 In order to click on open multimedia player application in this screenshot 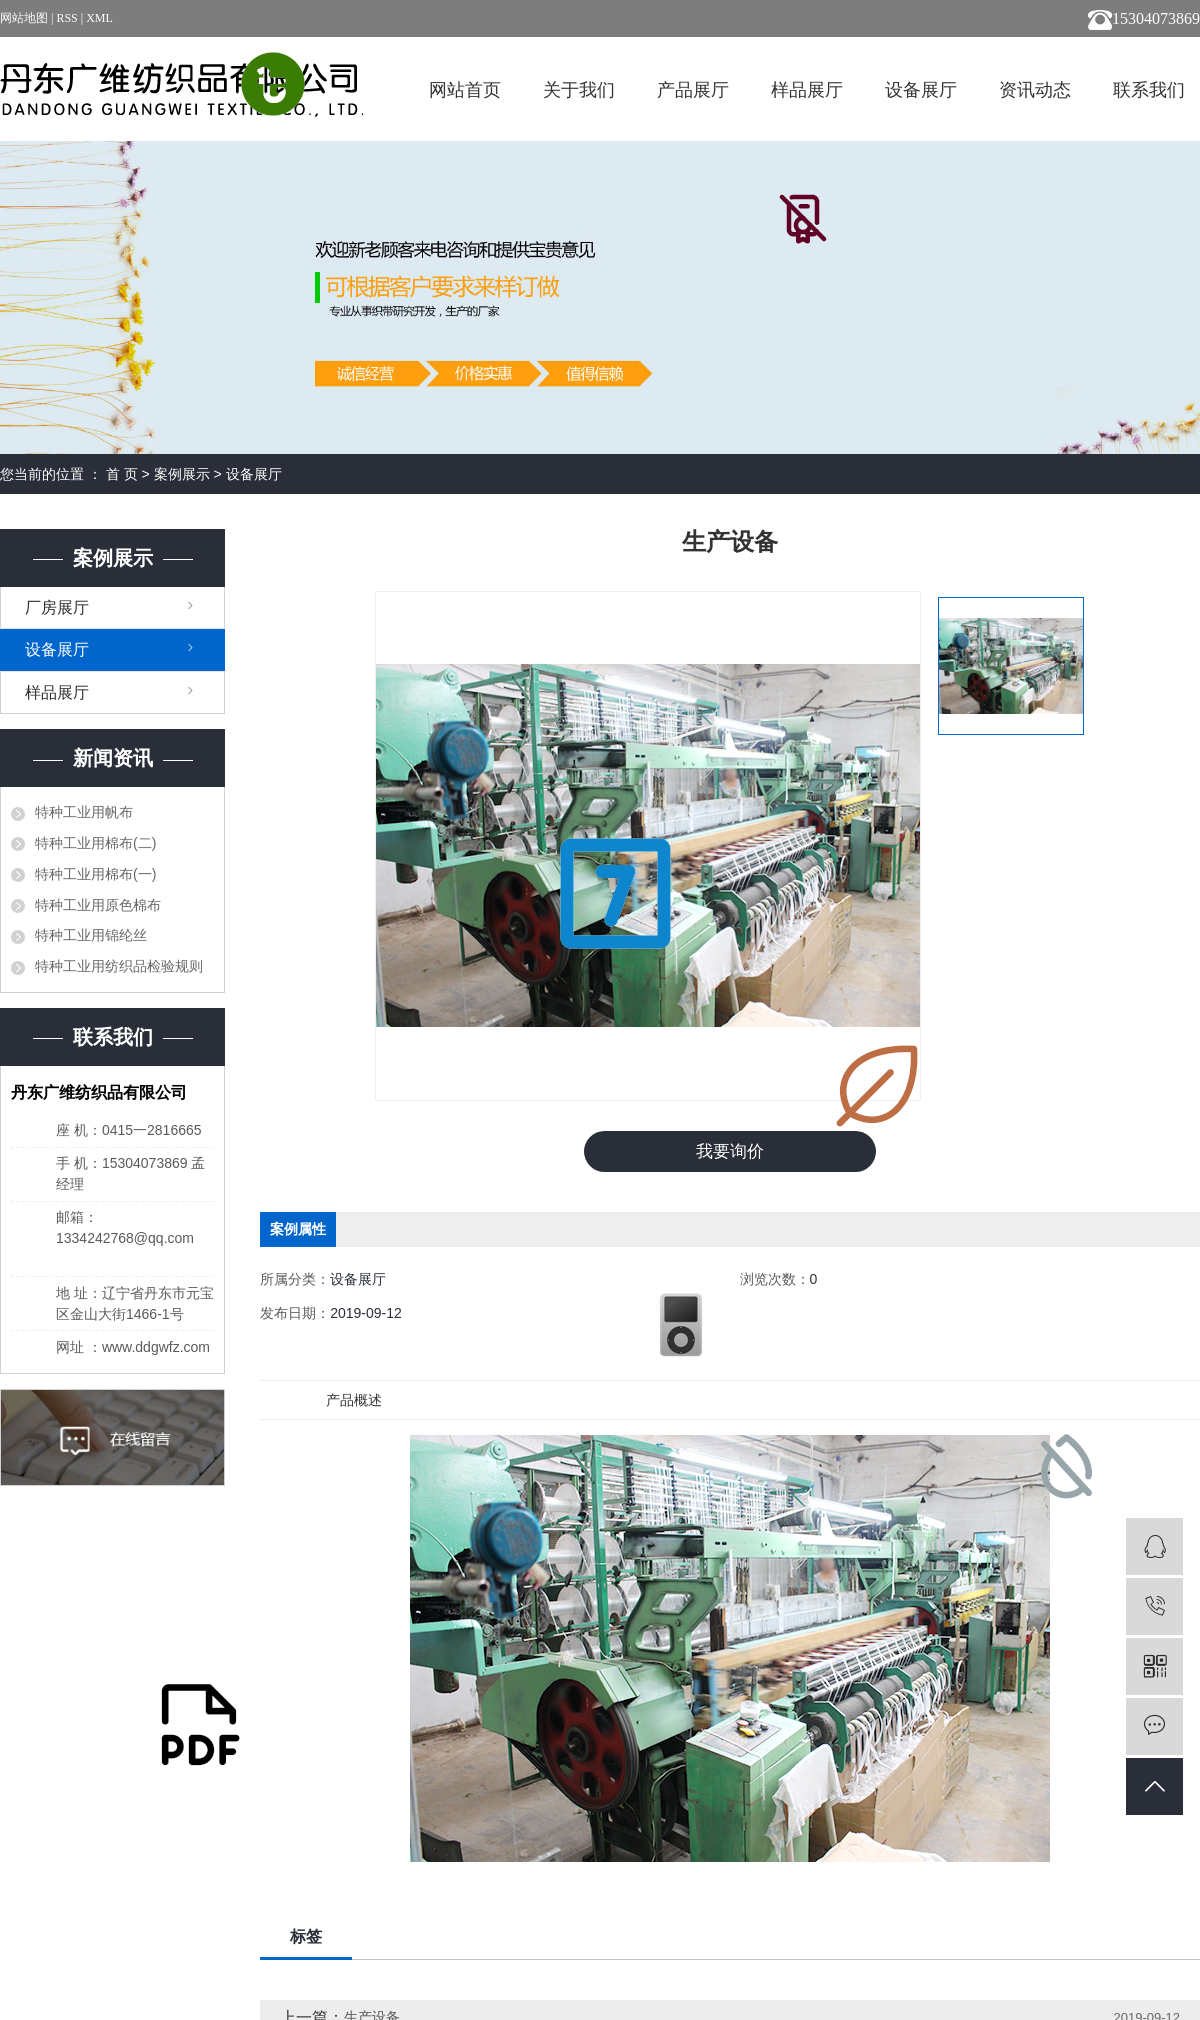, I will do `click(681, 1325)`.